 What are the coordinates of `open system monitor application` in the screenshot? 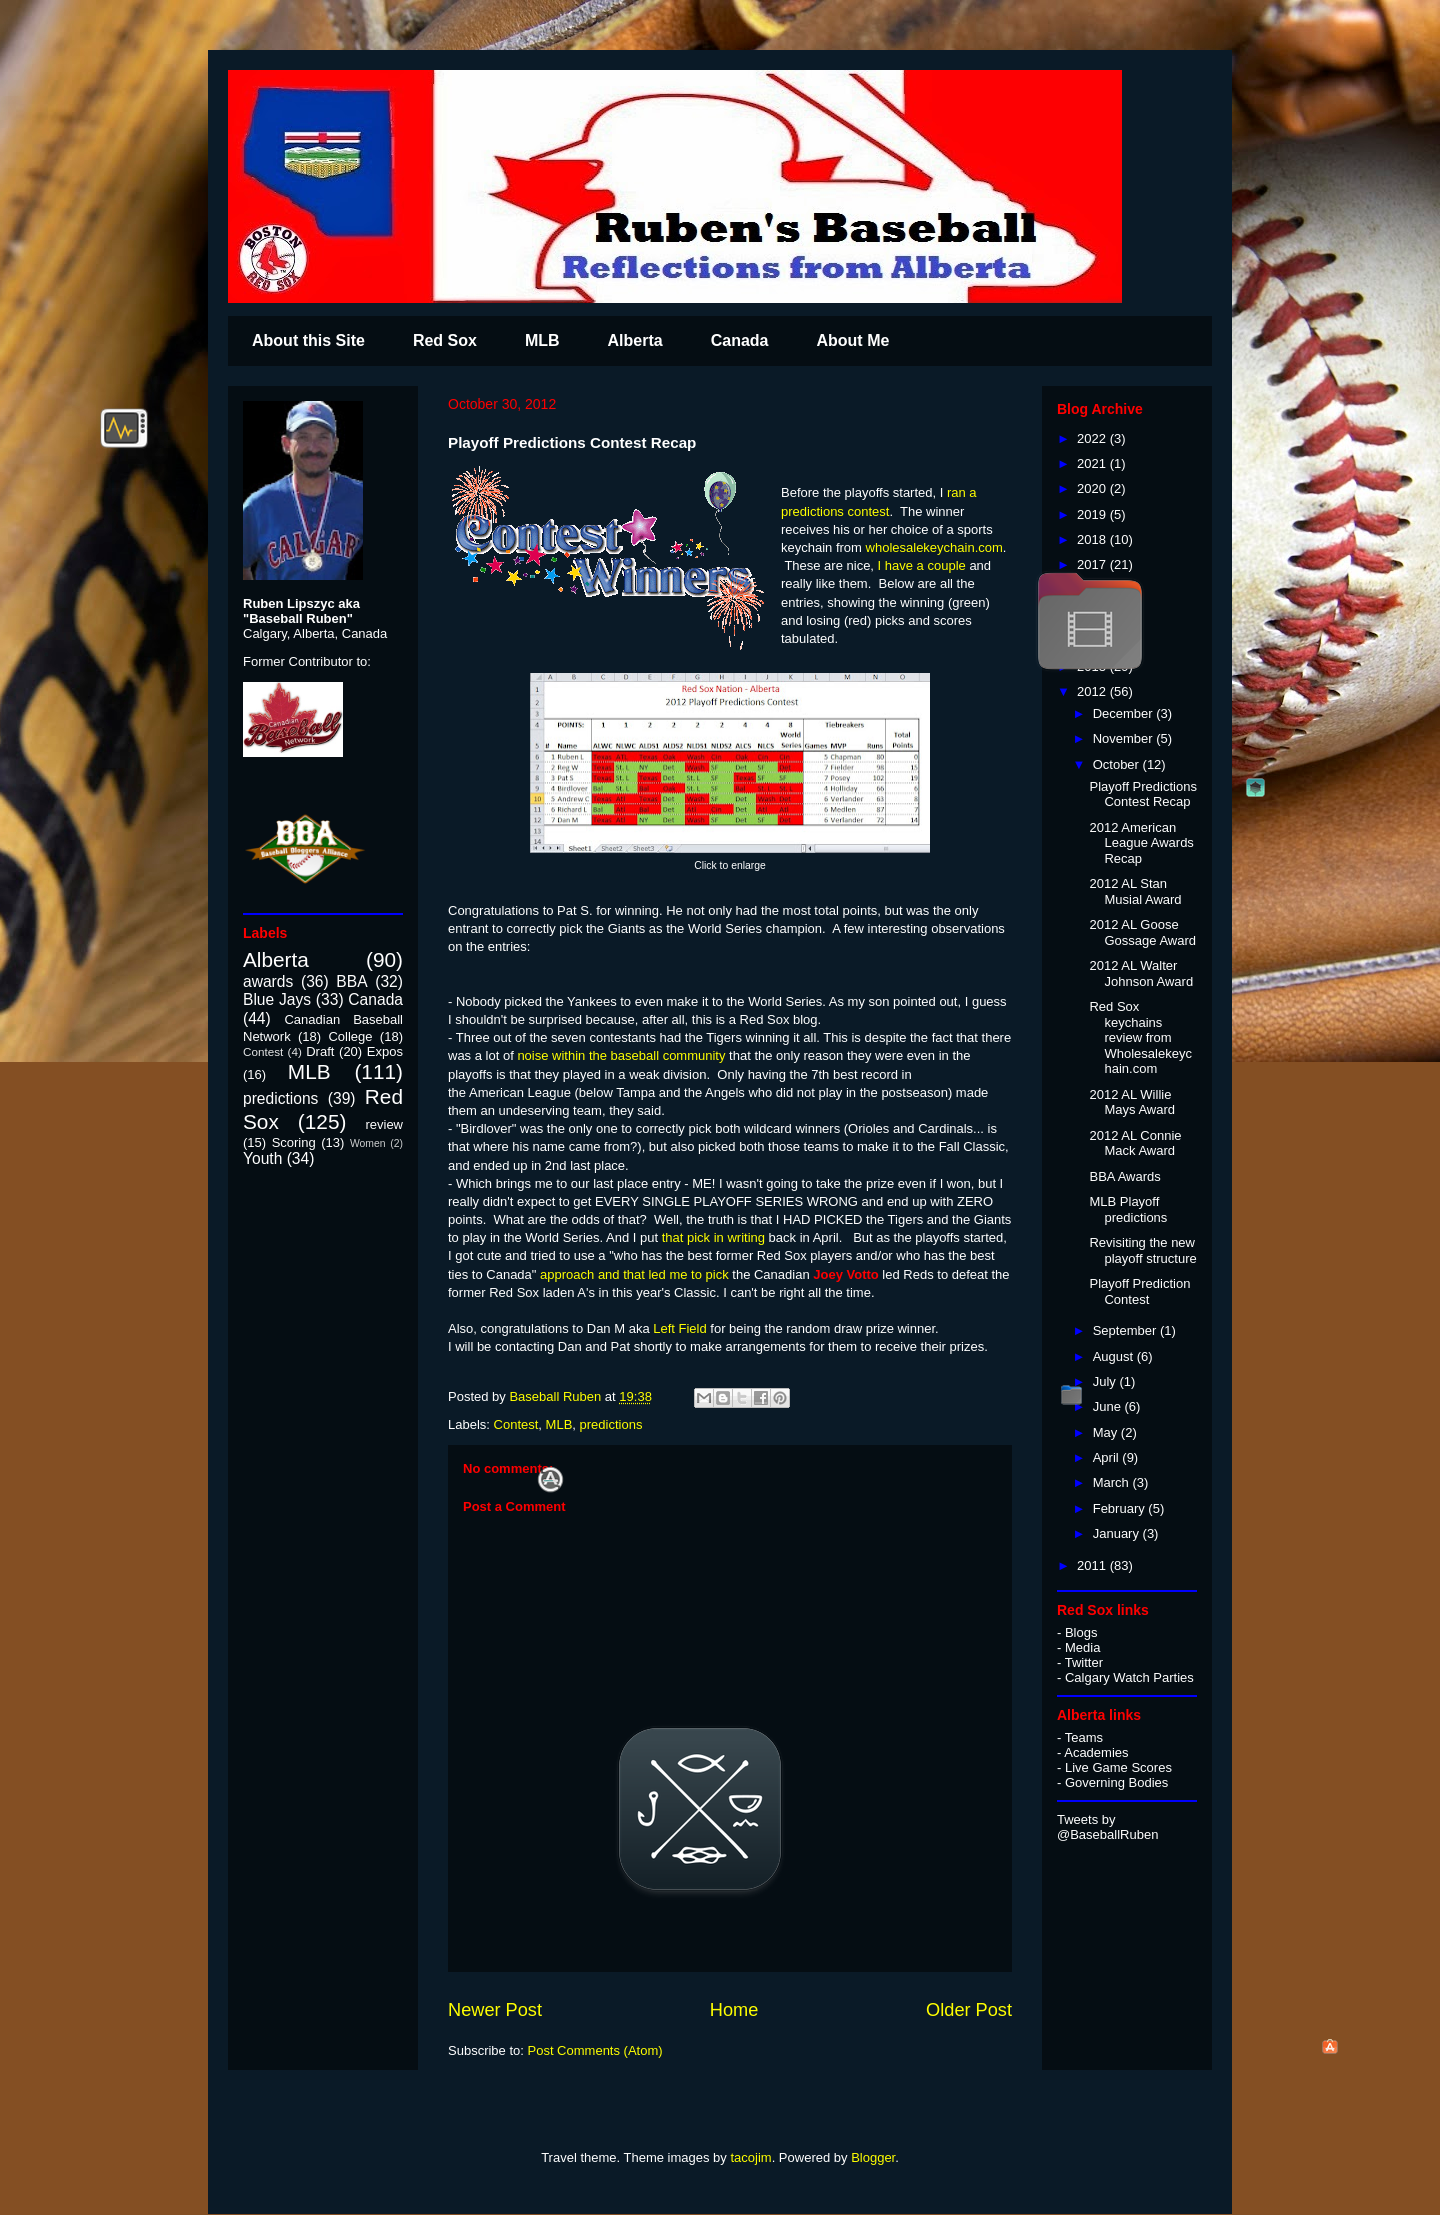 It's located at (124, 428).